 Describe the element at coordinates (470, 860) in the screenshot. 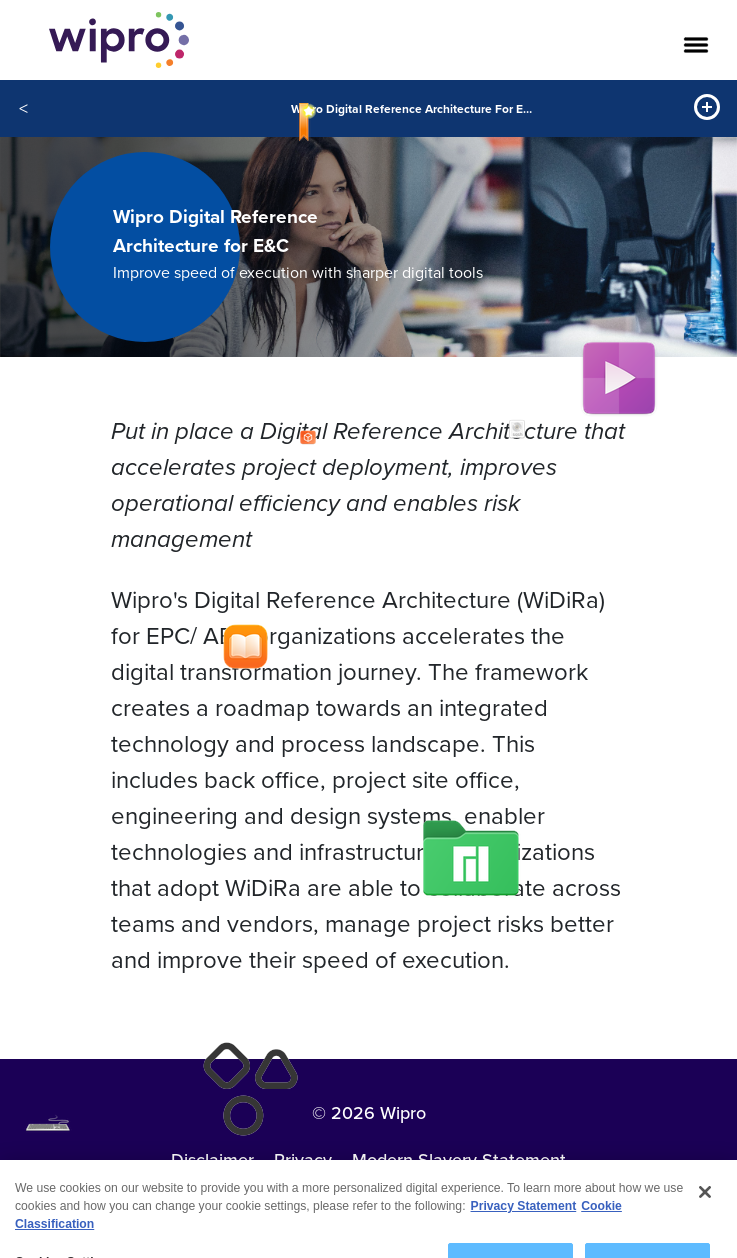

I see `open manjaro linux system folder` at that location.